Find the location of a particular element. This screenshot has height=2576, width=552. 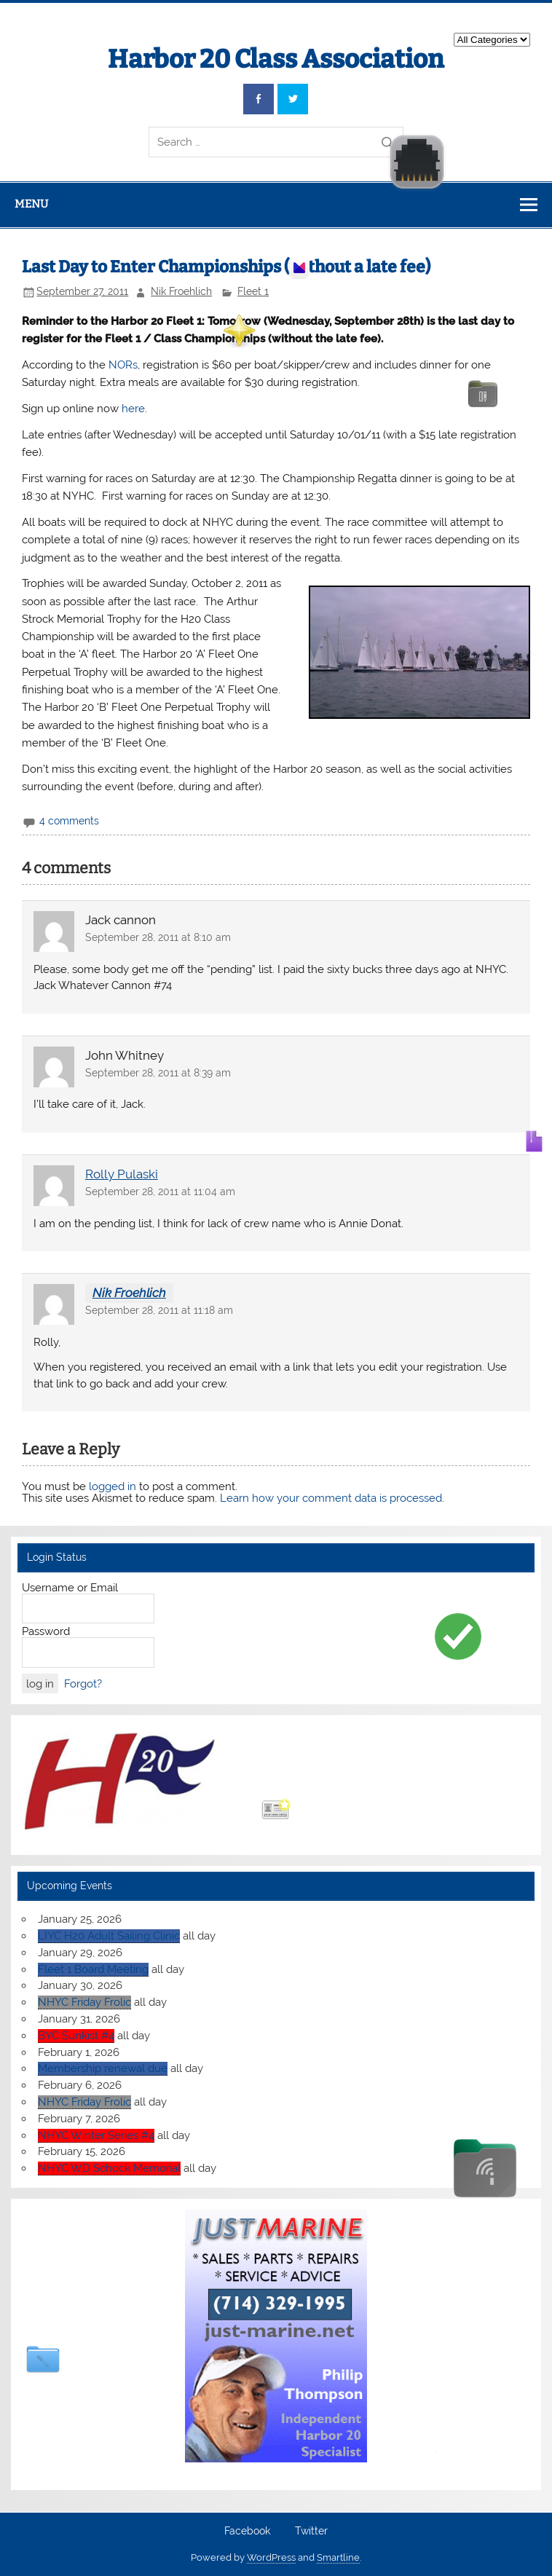

indicates a default or selected item is located at coordinates (458, 1636).